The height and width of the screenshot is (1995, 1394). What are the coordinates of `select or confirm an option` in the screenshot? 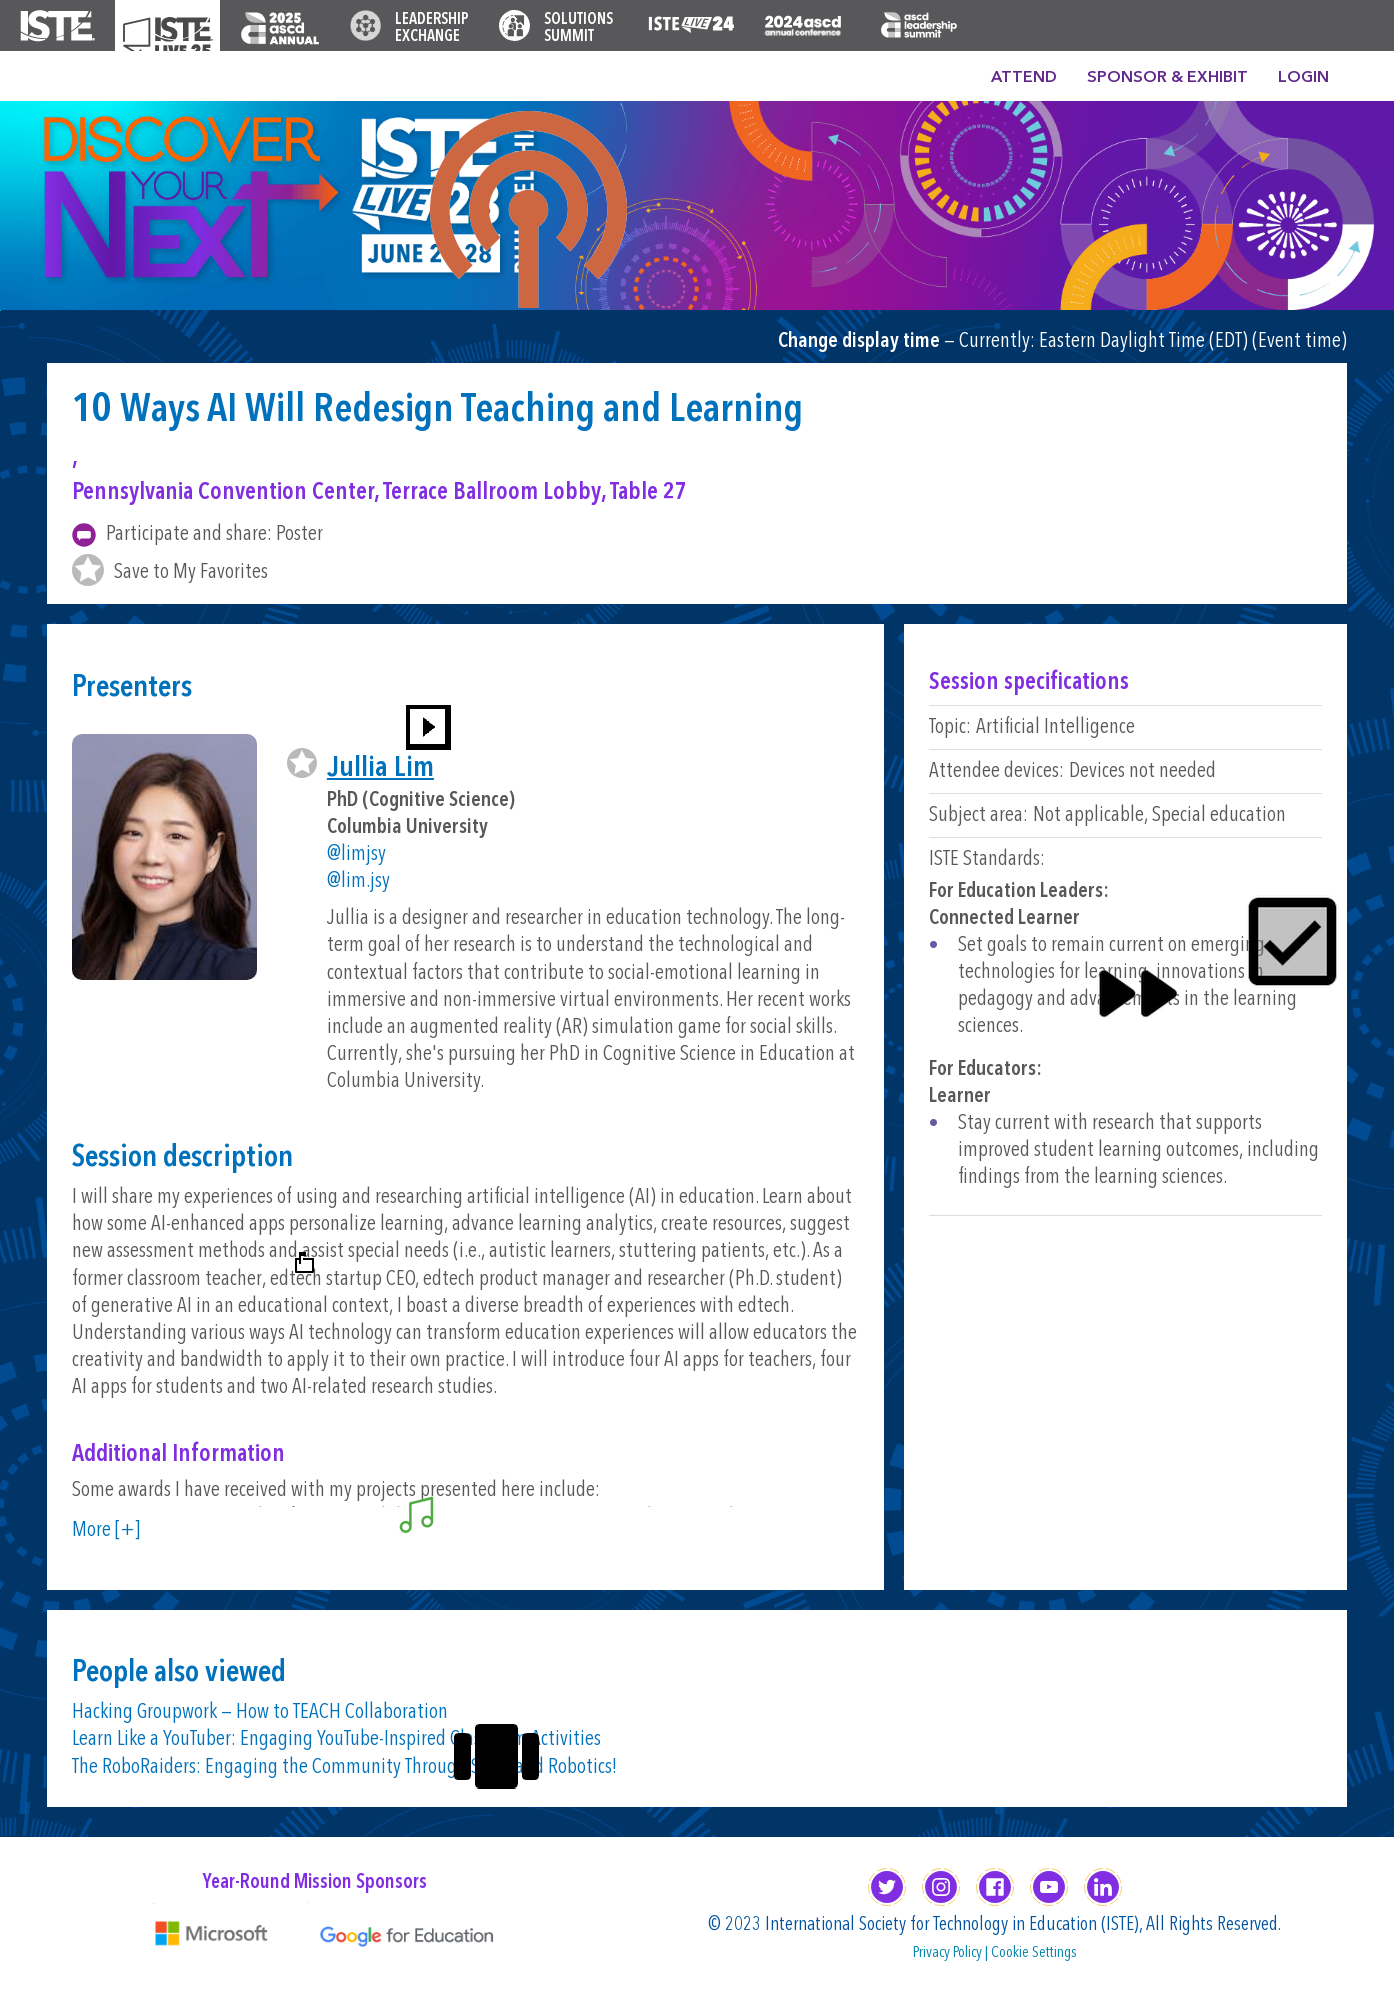 It's located at (1292, 941).